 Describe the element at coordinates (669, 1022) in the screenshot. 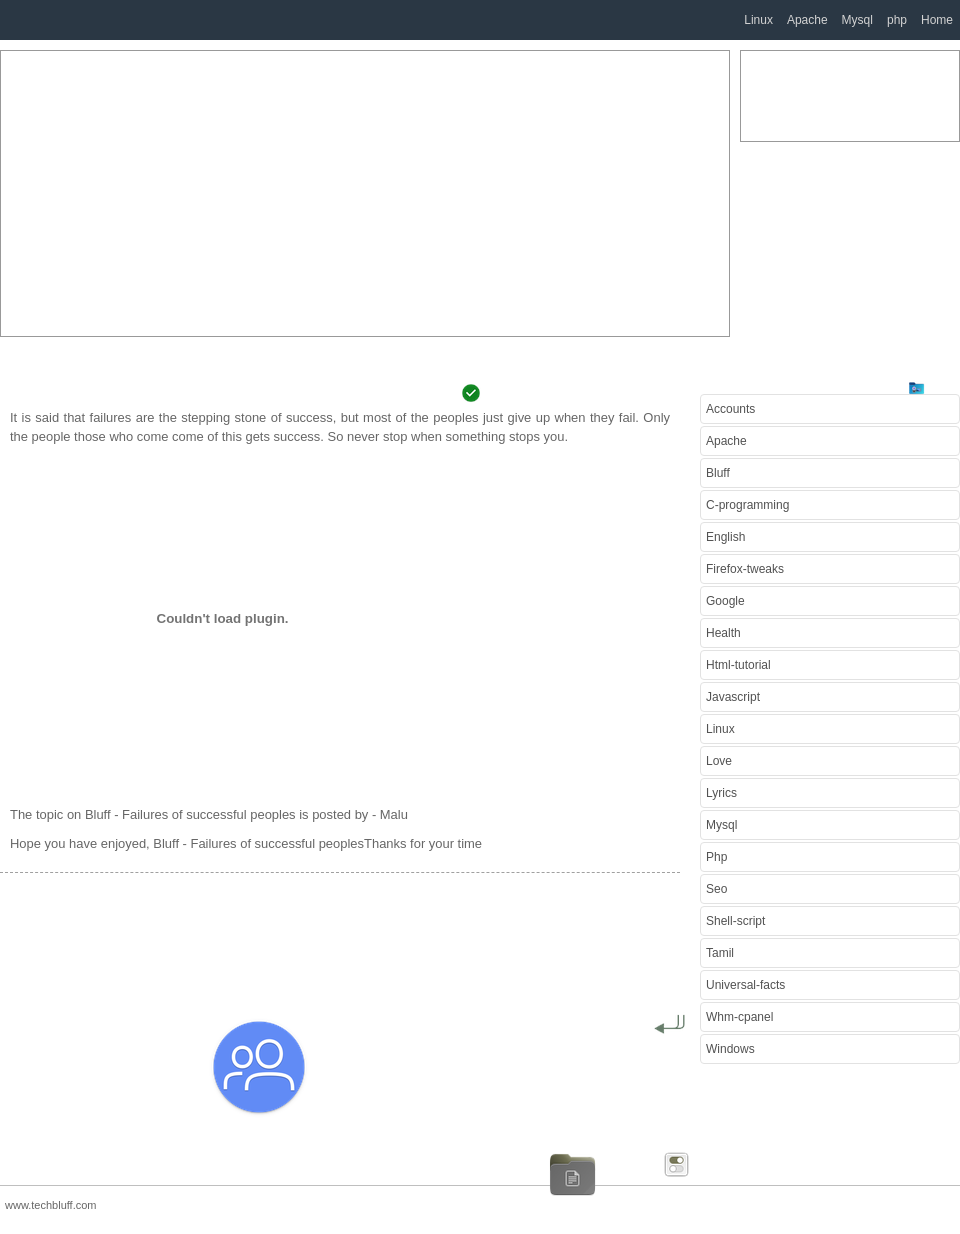

I see `reply to all recipients of an email` at that location.